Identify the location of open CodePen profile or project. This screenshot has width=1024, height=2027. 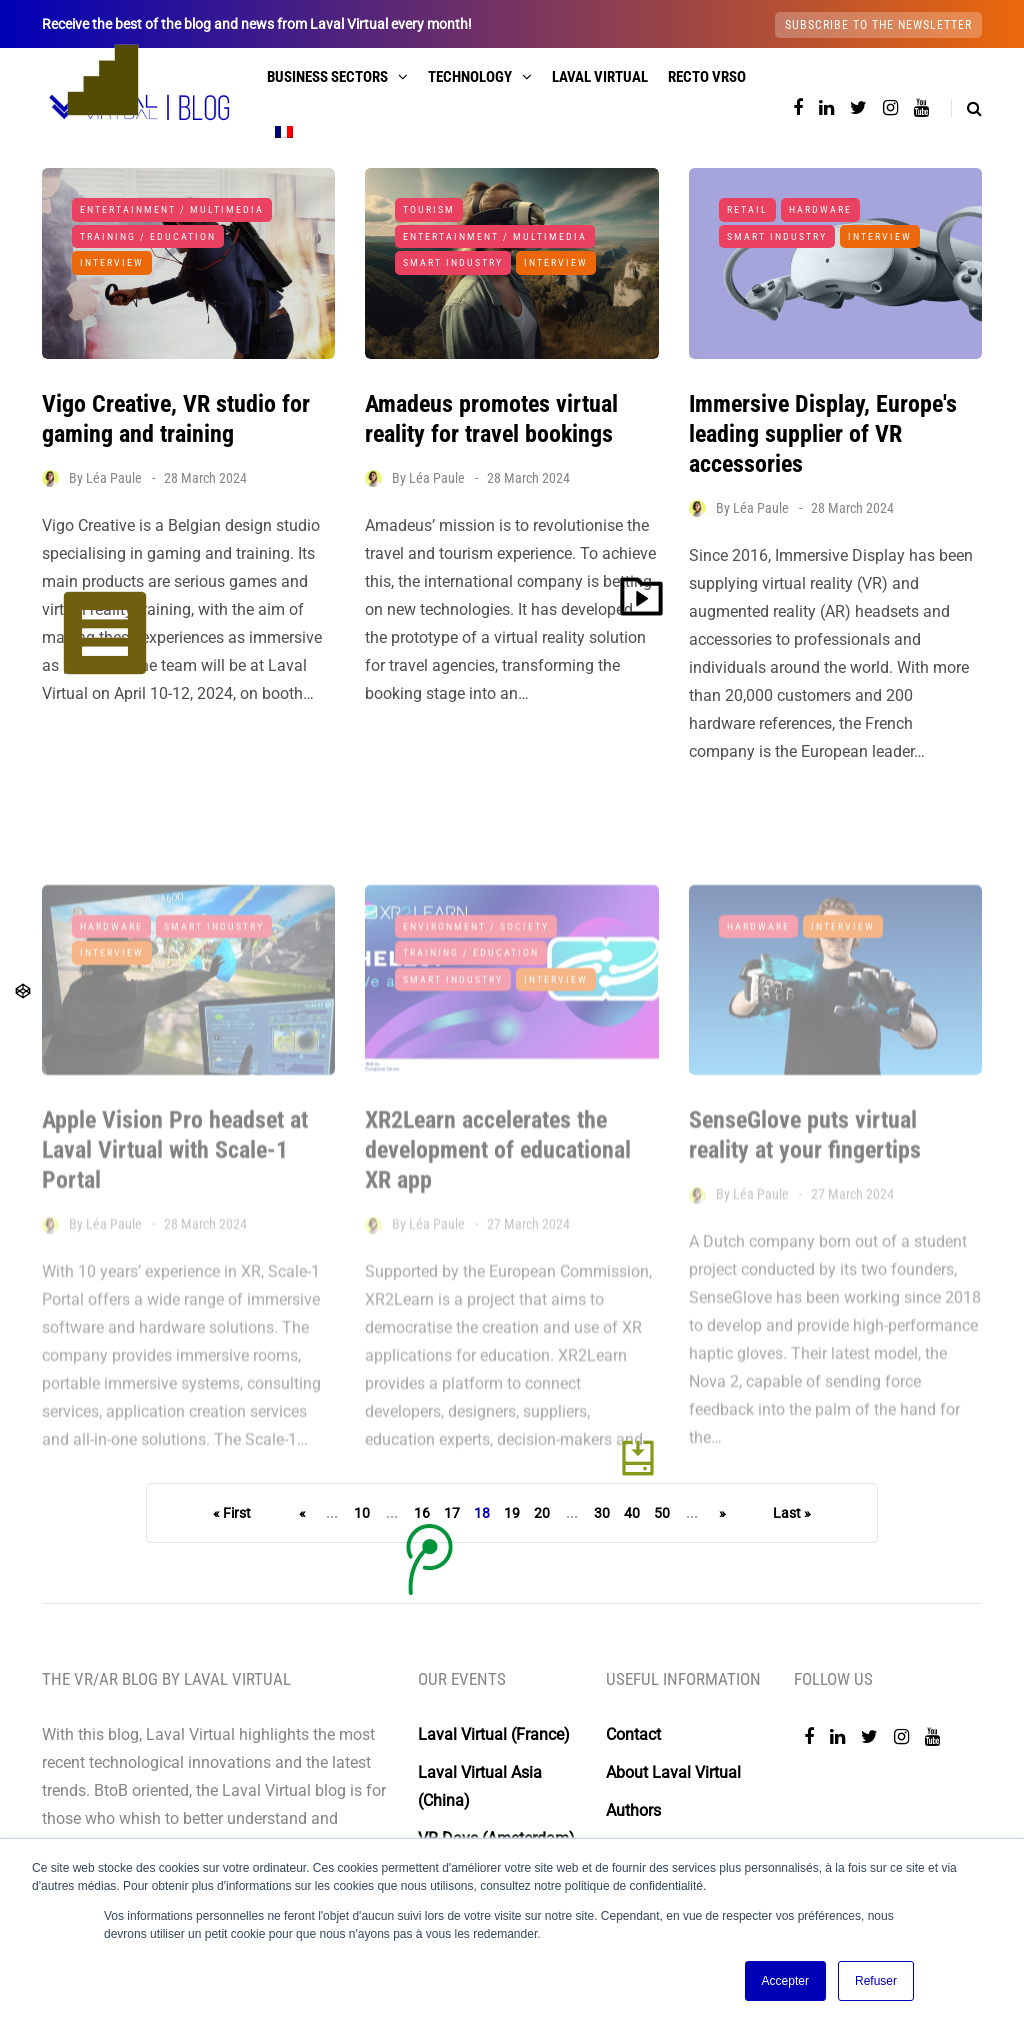
(23, 991).